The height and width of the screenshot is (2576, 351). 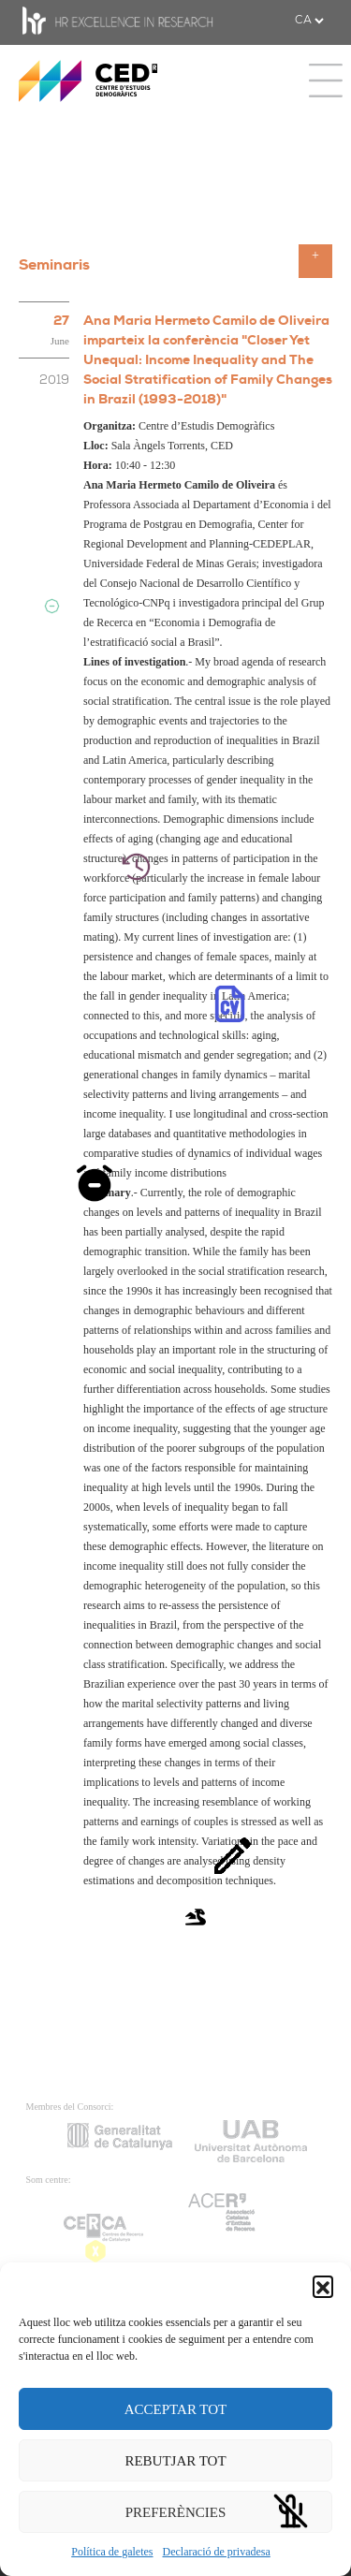 What do you see at coordinates (95, 1183) in the screenshot?
I see `remove or delete an alarm` at bounding box center [95, 1183].